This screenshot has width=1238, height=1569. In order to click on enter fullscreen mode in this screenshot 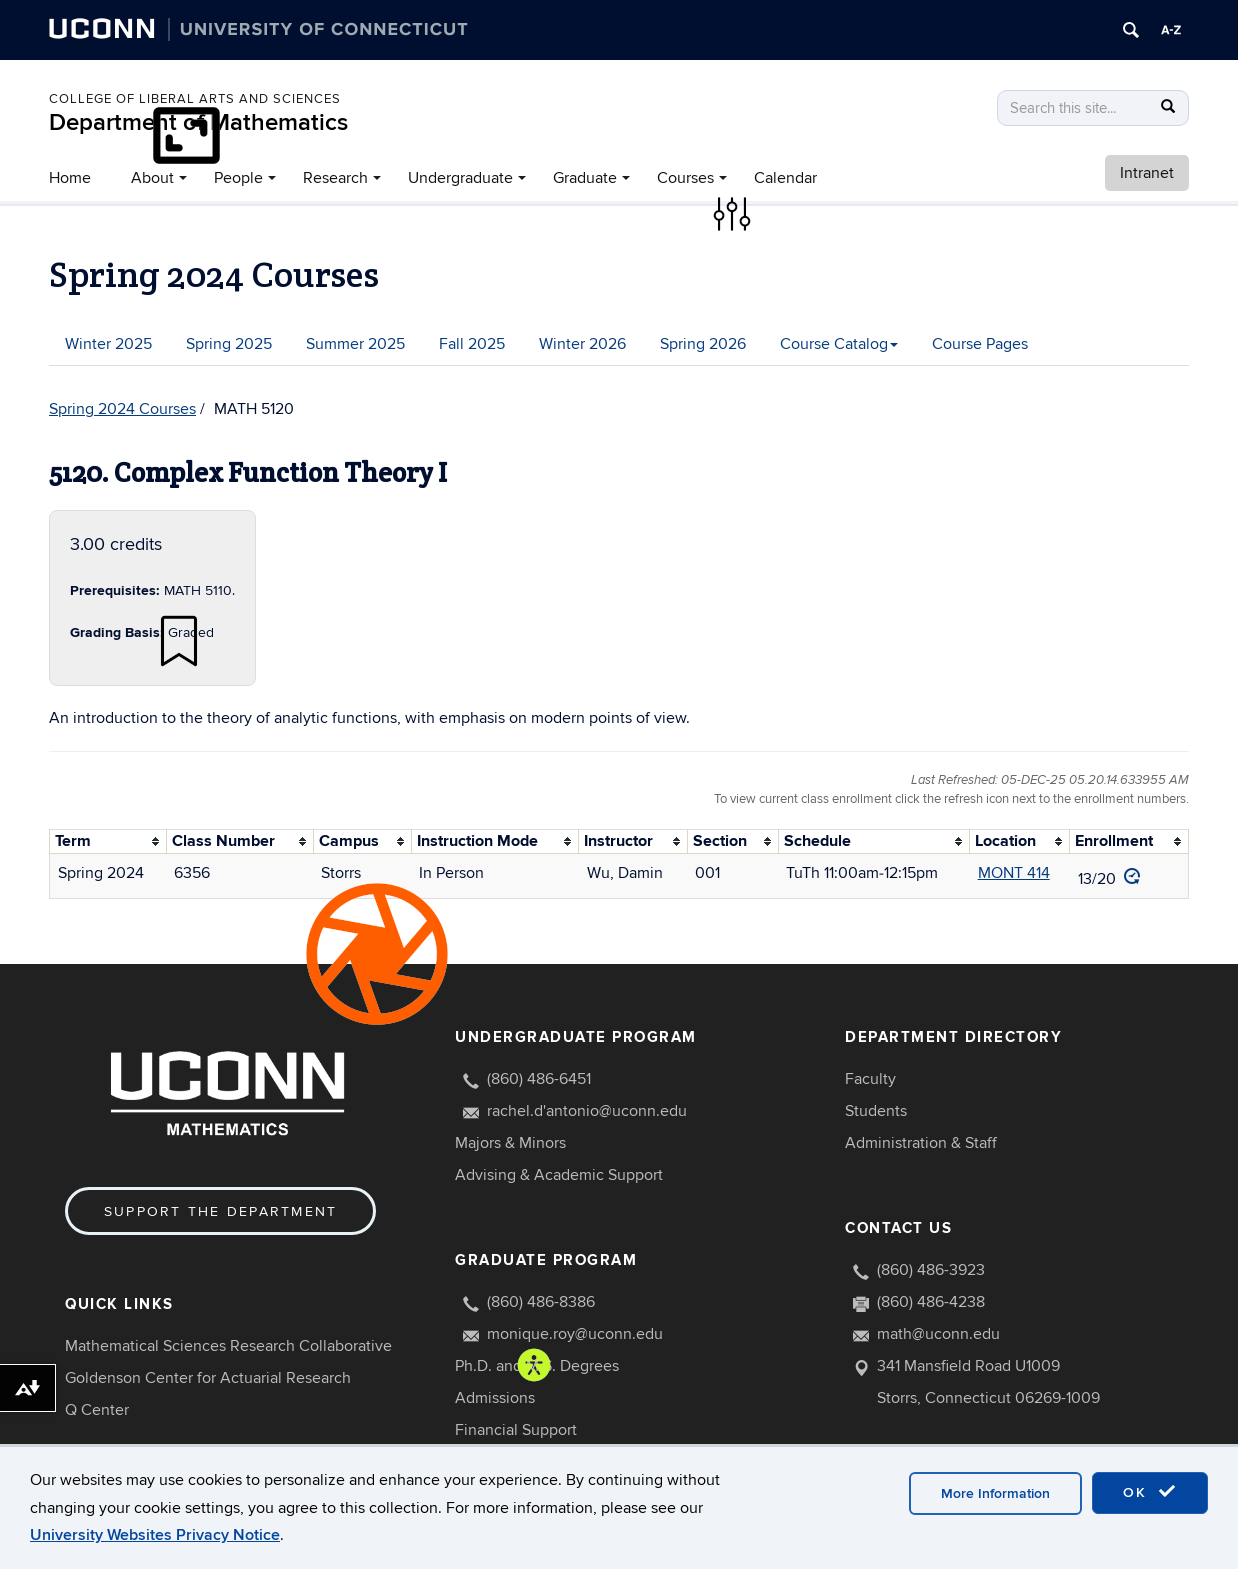, I will do `click(186, 135)`.